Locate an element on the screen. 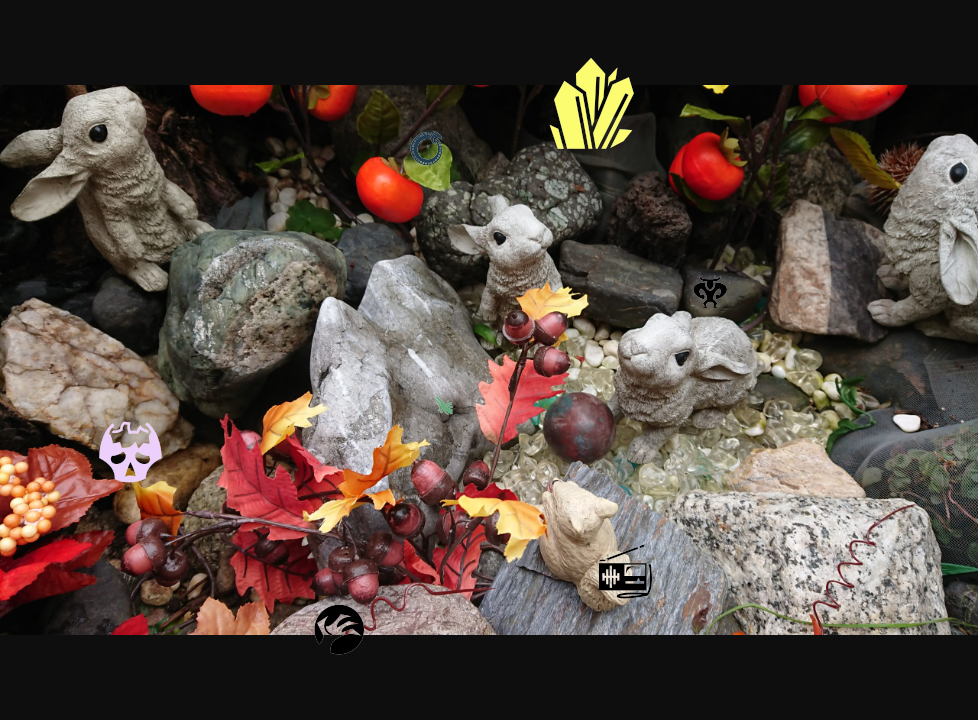 Image resolution: width=978 pixels, height=720 pixels. indicates player death or game over state is located at coordinates (130, 452).